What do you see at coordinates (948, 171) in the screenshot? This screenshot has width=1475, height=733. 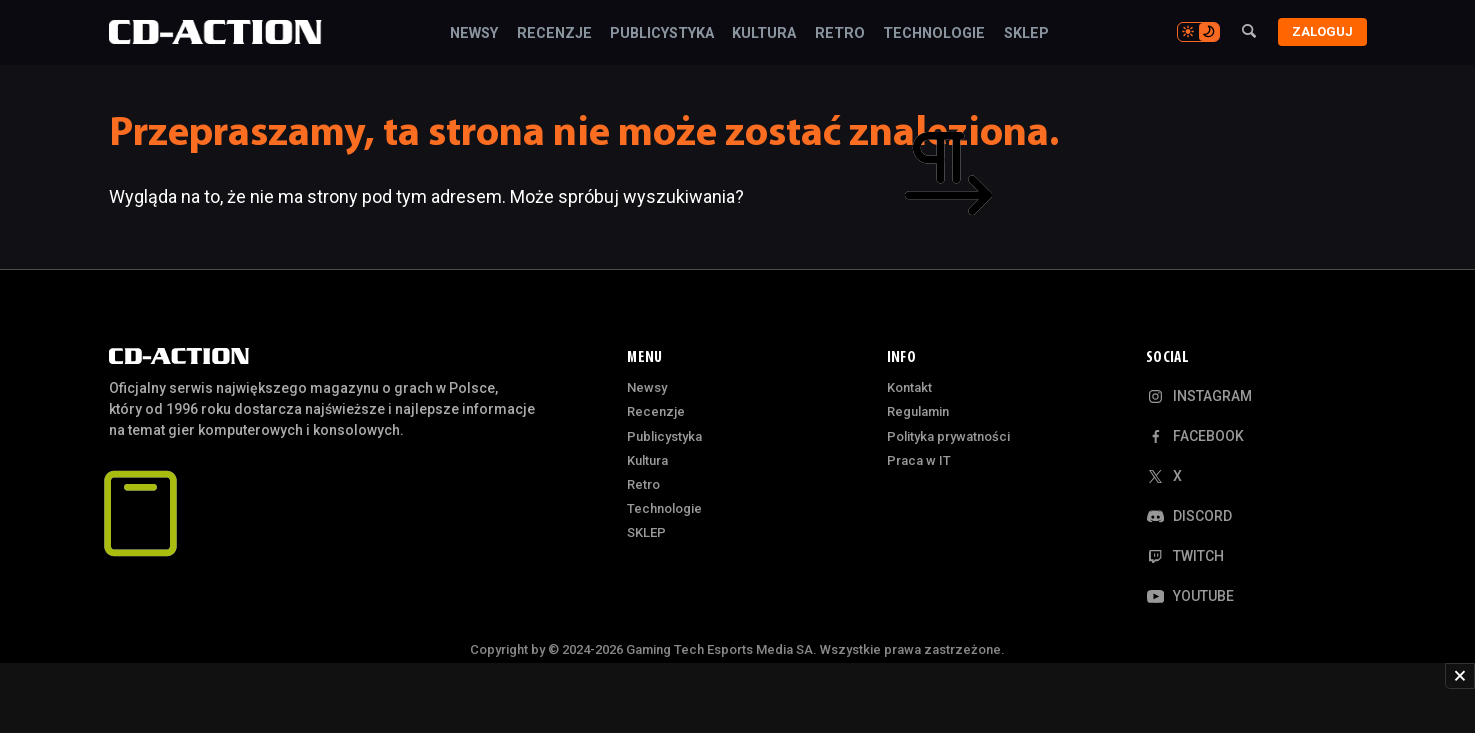 I see `move paragraph to the right` at bounding box center [948, 171].